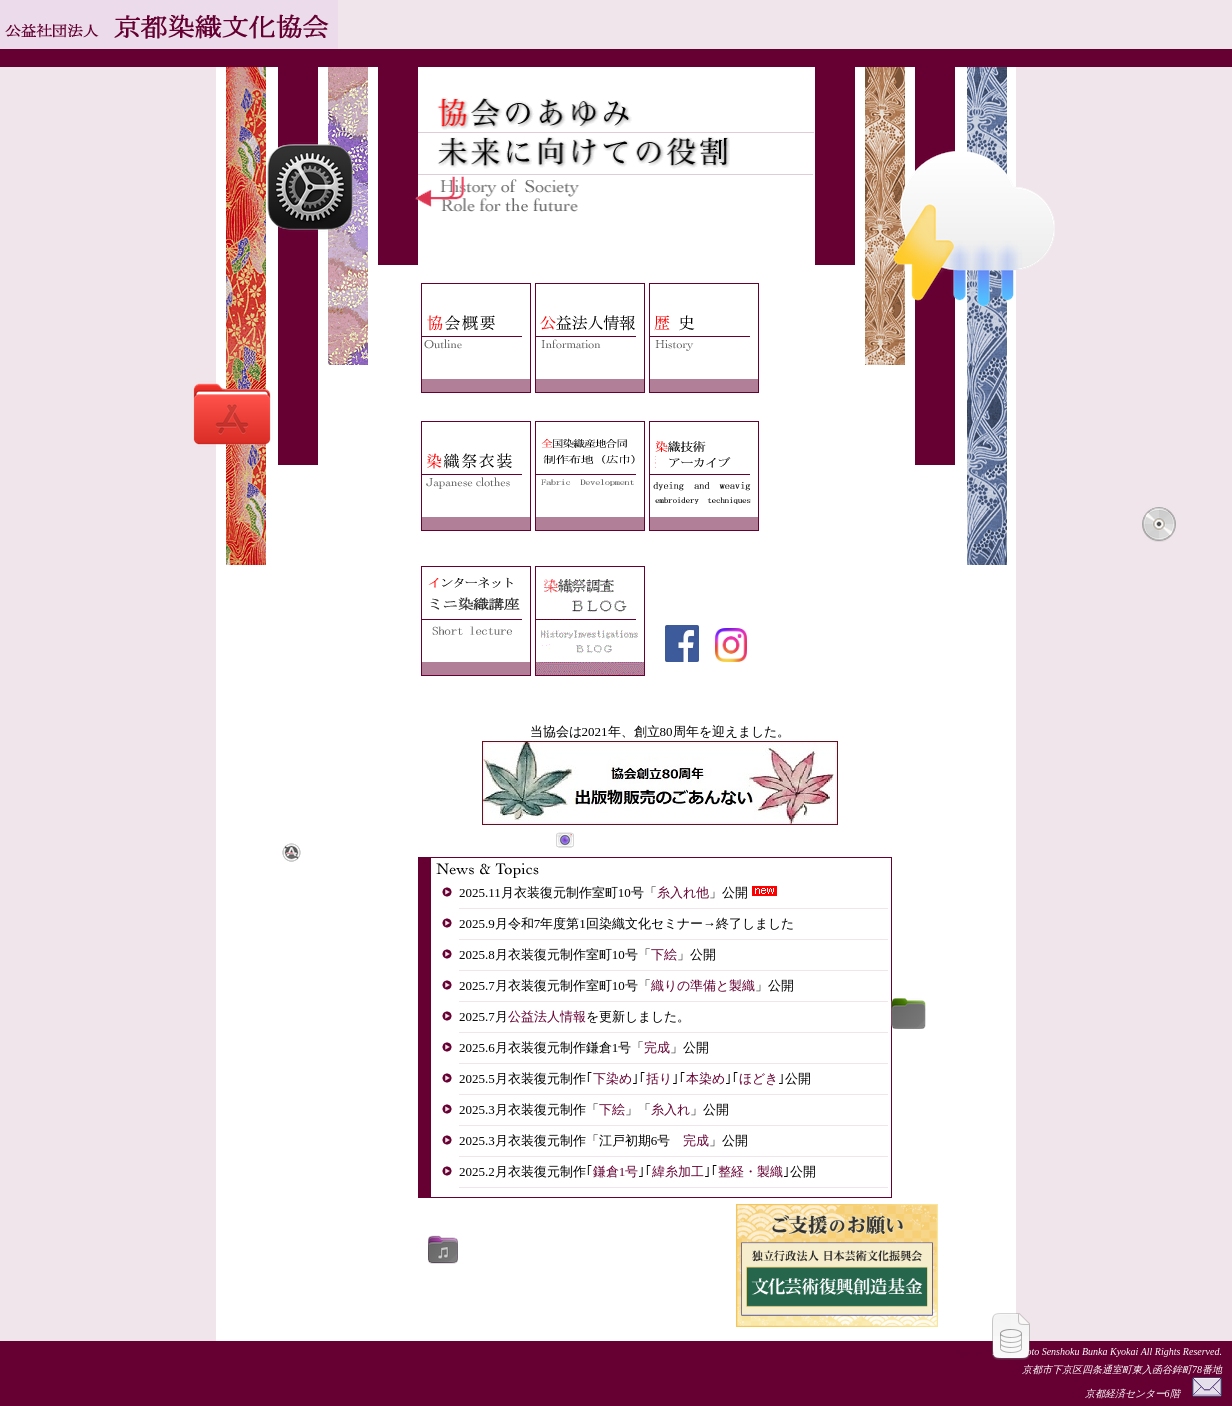 The image size is (1232, 1406). Describe the element at coordinates (565, 840) in the screenshot. I see `open the camera app` at that location.